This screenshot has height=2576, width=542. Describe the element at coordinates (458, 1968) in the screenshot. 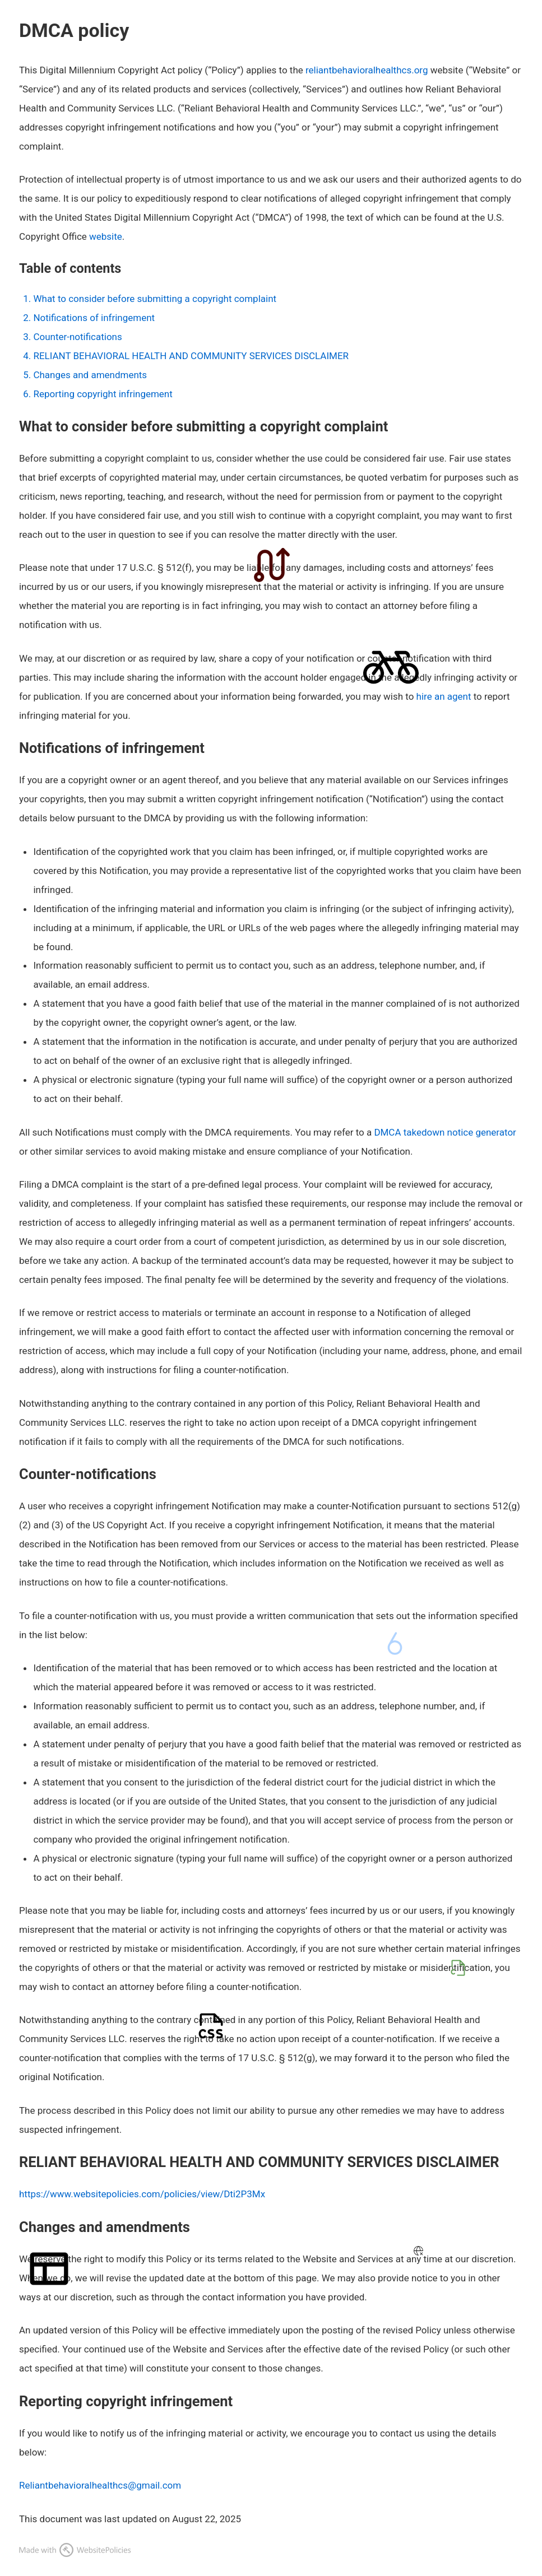

I see `open a C programming language file` at that location.